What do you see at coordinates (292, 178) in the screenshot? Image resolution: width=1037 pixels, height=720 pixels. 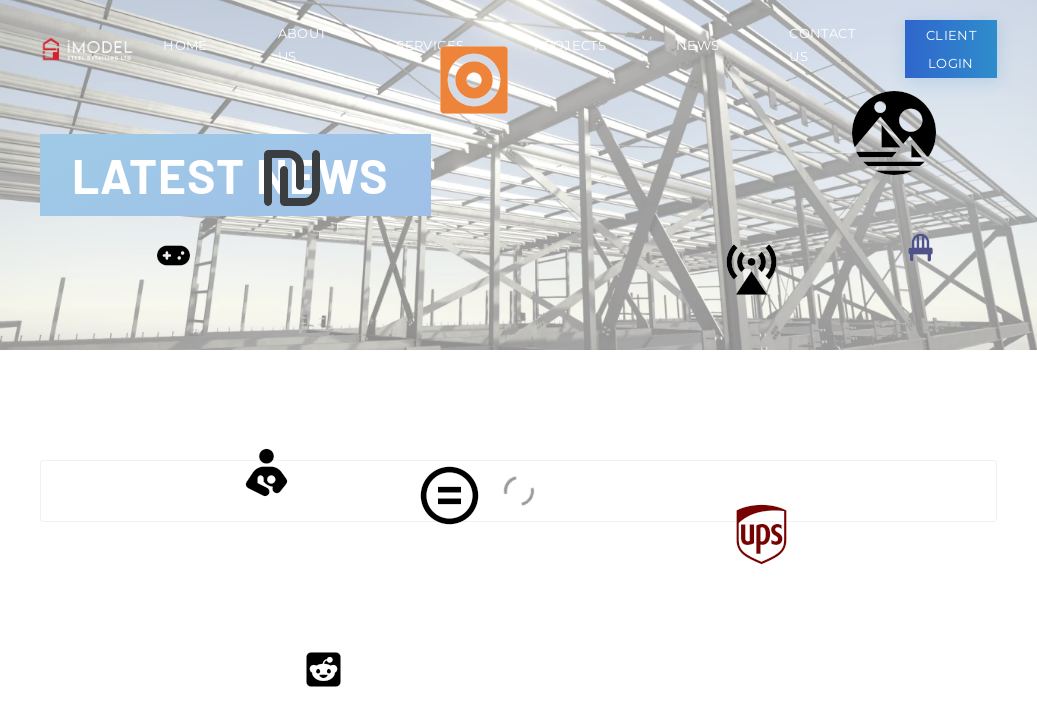 I see `indicates Israeli shekel currency` at bounding box center [292, 178].